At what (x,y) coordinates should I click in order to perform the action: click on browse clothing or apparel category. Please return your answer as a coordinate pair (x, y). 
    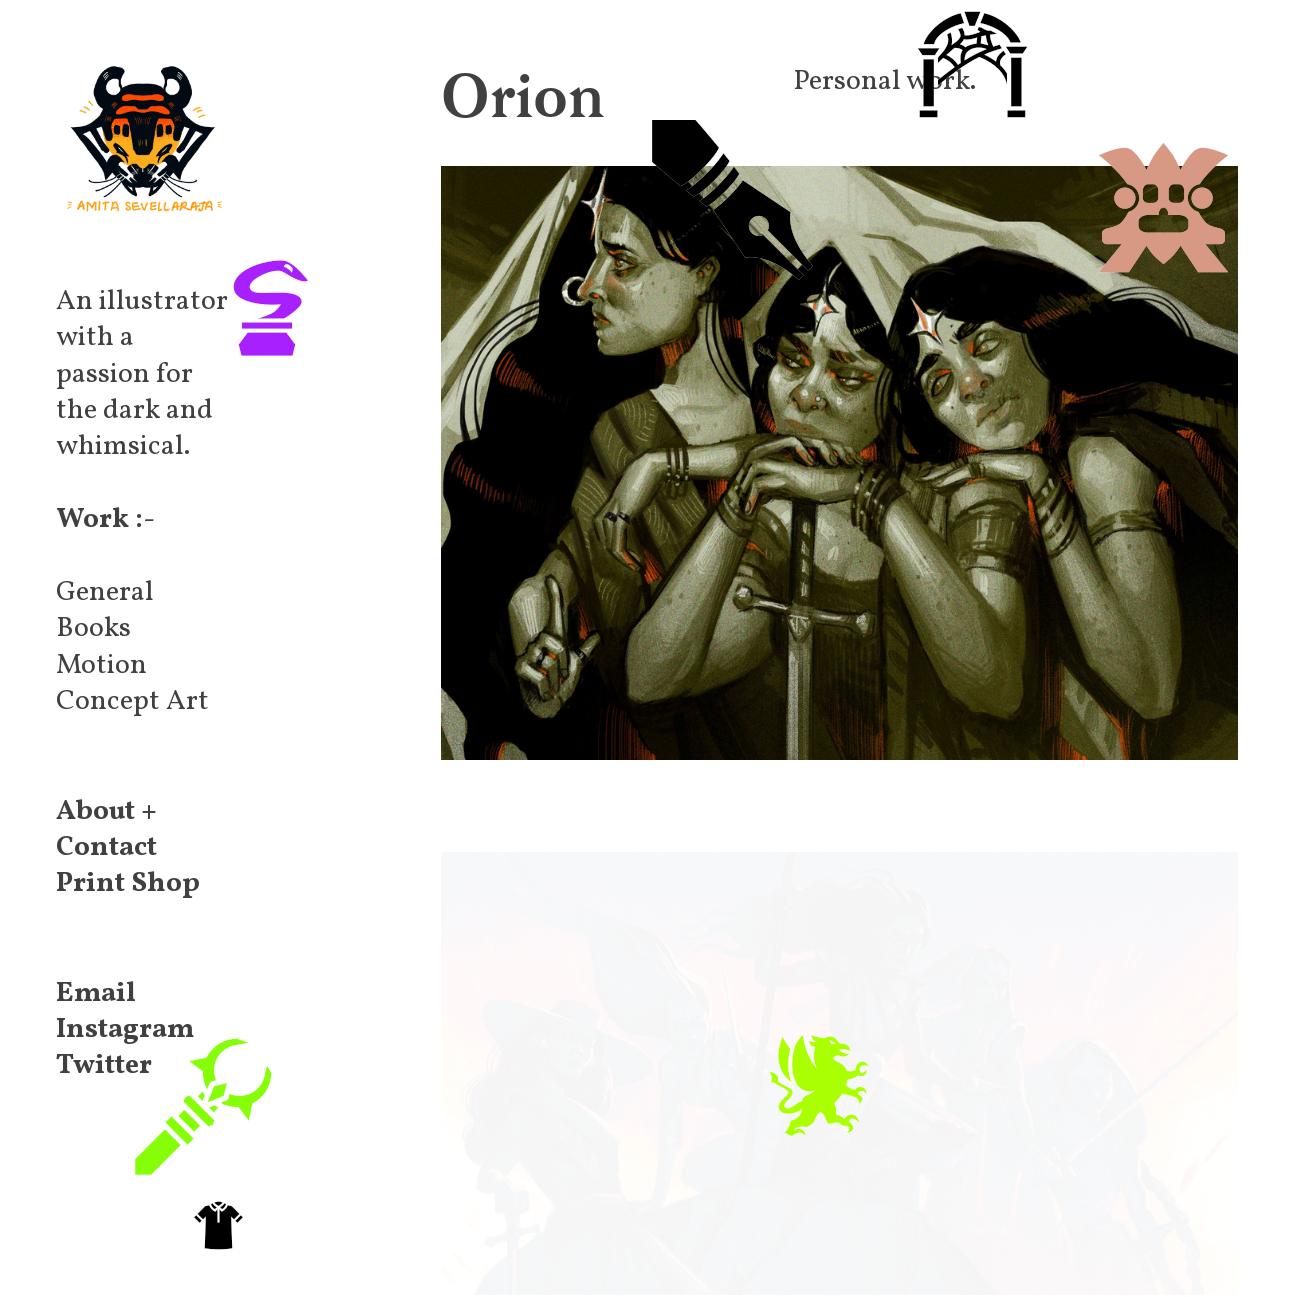
    Looking at the image, I should click on (218, 1225).